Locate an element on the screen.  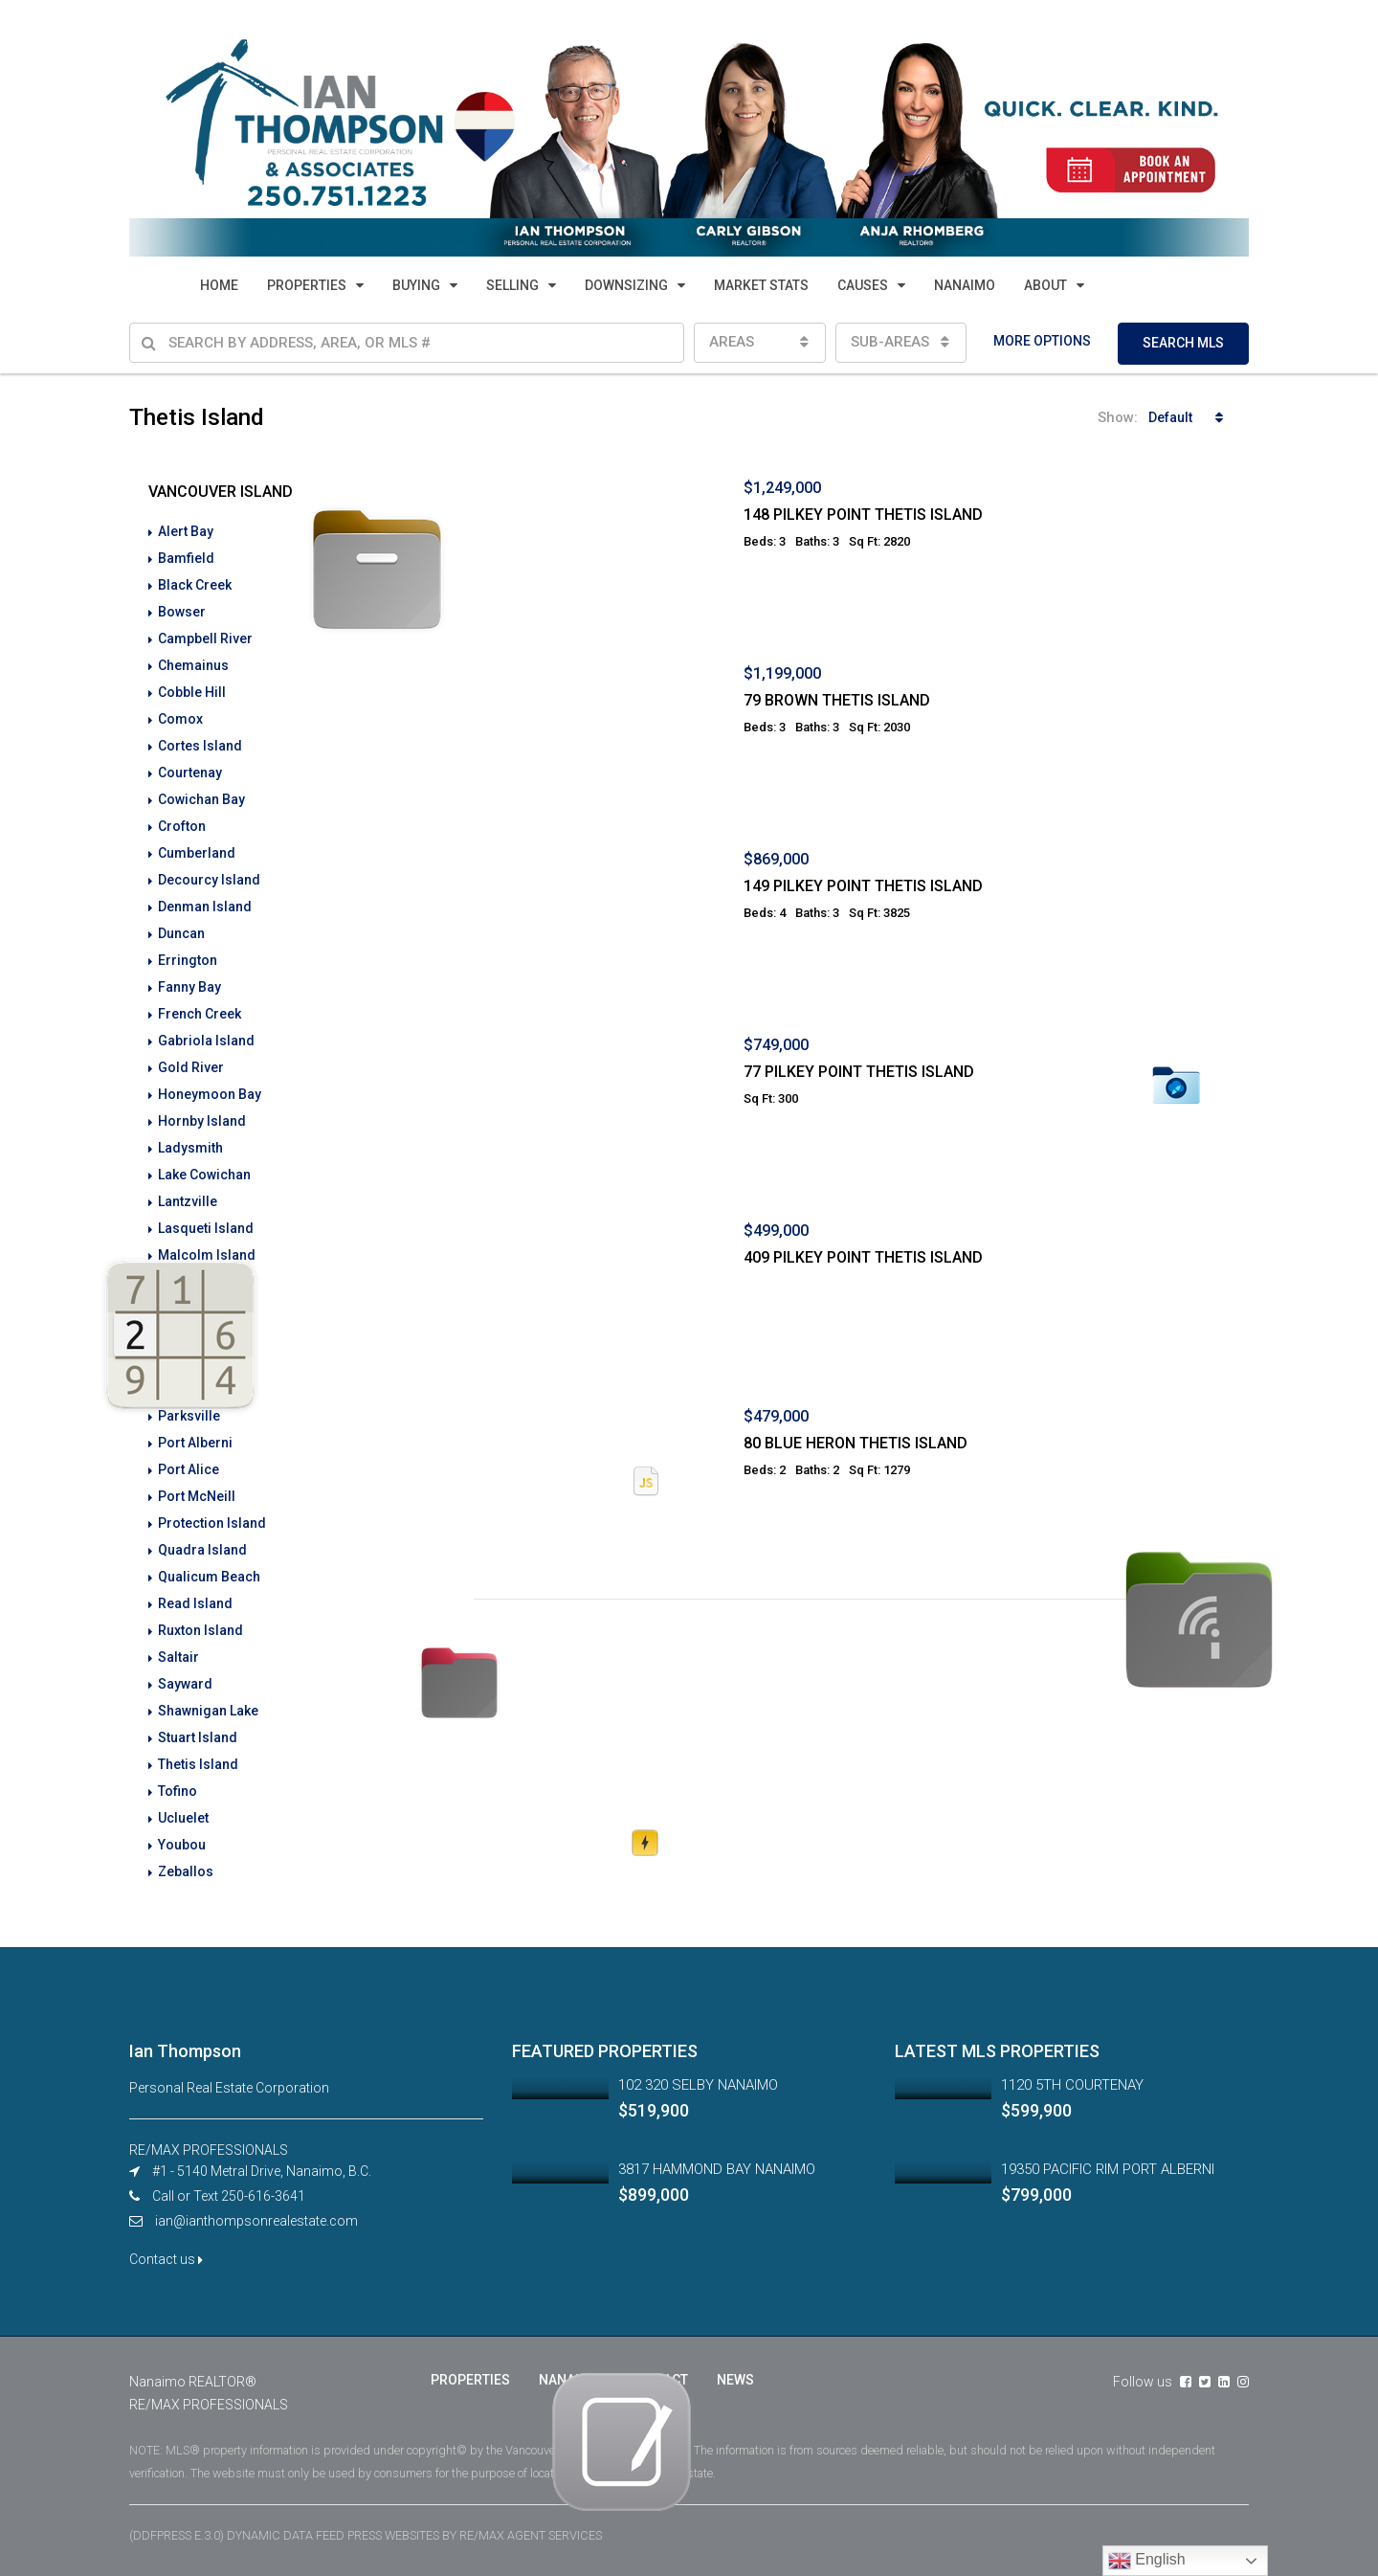
open a folder to view its contents is located at coordinates (459, 1683).